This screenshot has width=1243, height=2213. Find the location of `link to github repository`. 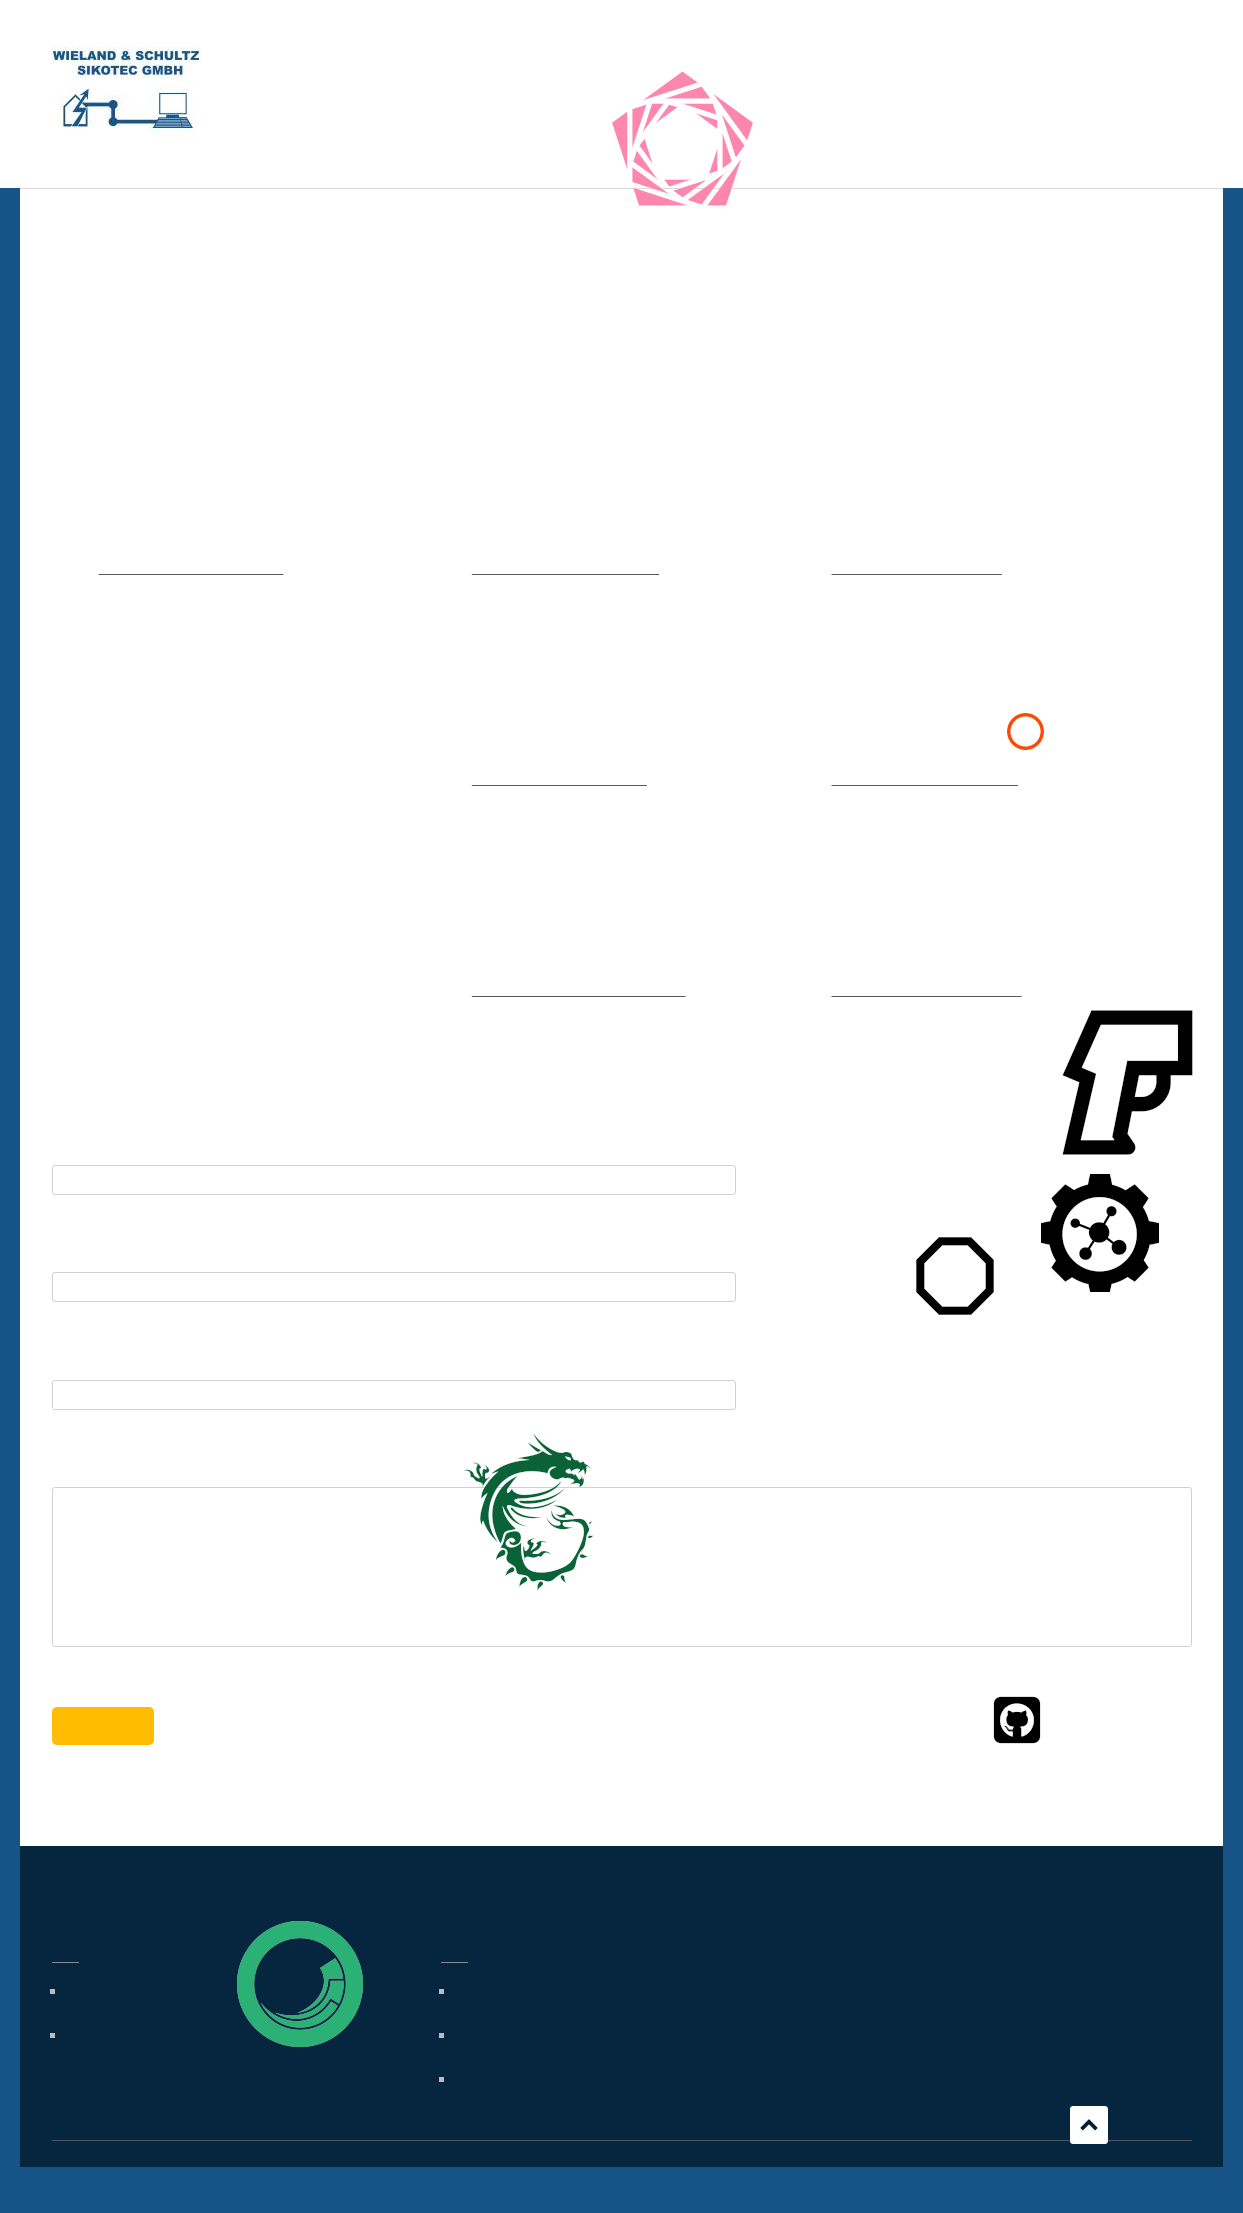

link to github repository is located at coordinates (1017, 1720).